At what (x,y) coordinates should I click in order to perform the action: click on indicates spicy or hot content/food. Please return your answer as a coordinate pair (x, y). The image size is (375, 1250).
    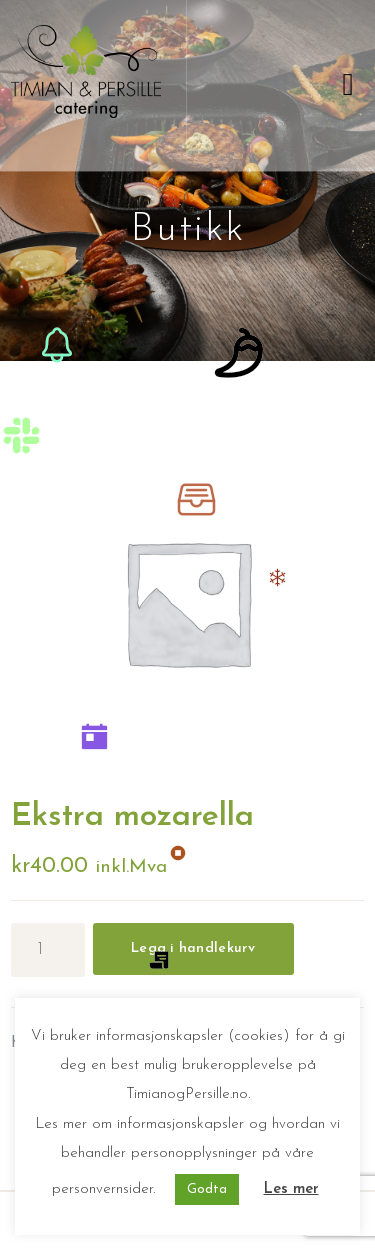
    Looking at the image, I should click on (241, 354).